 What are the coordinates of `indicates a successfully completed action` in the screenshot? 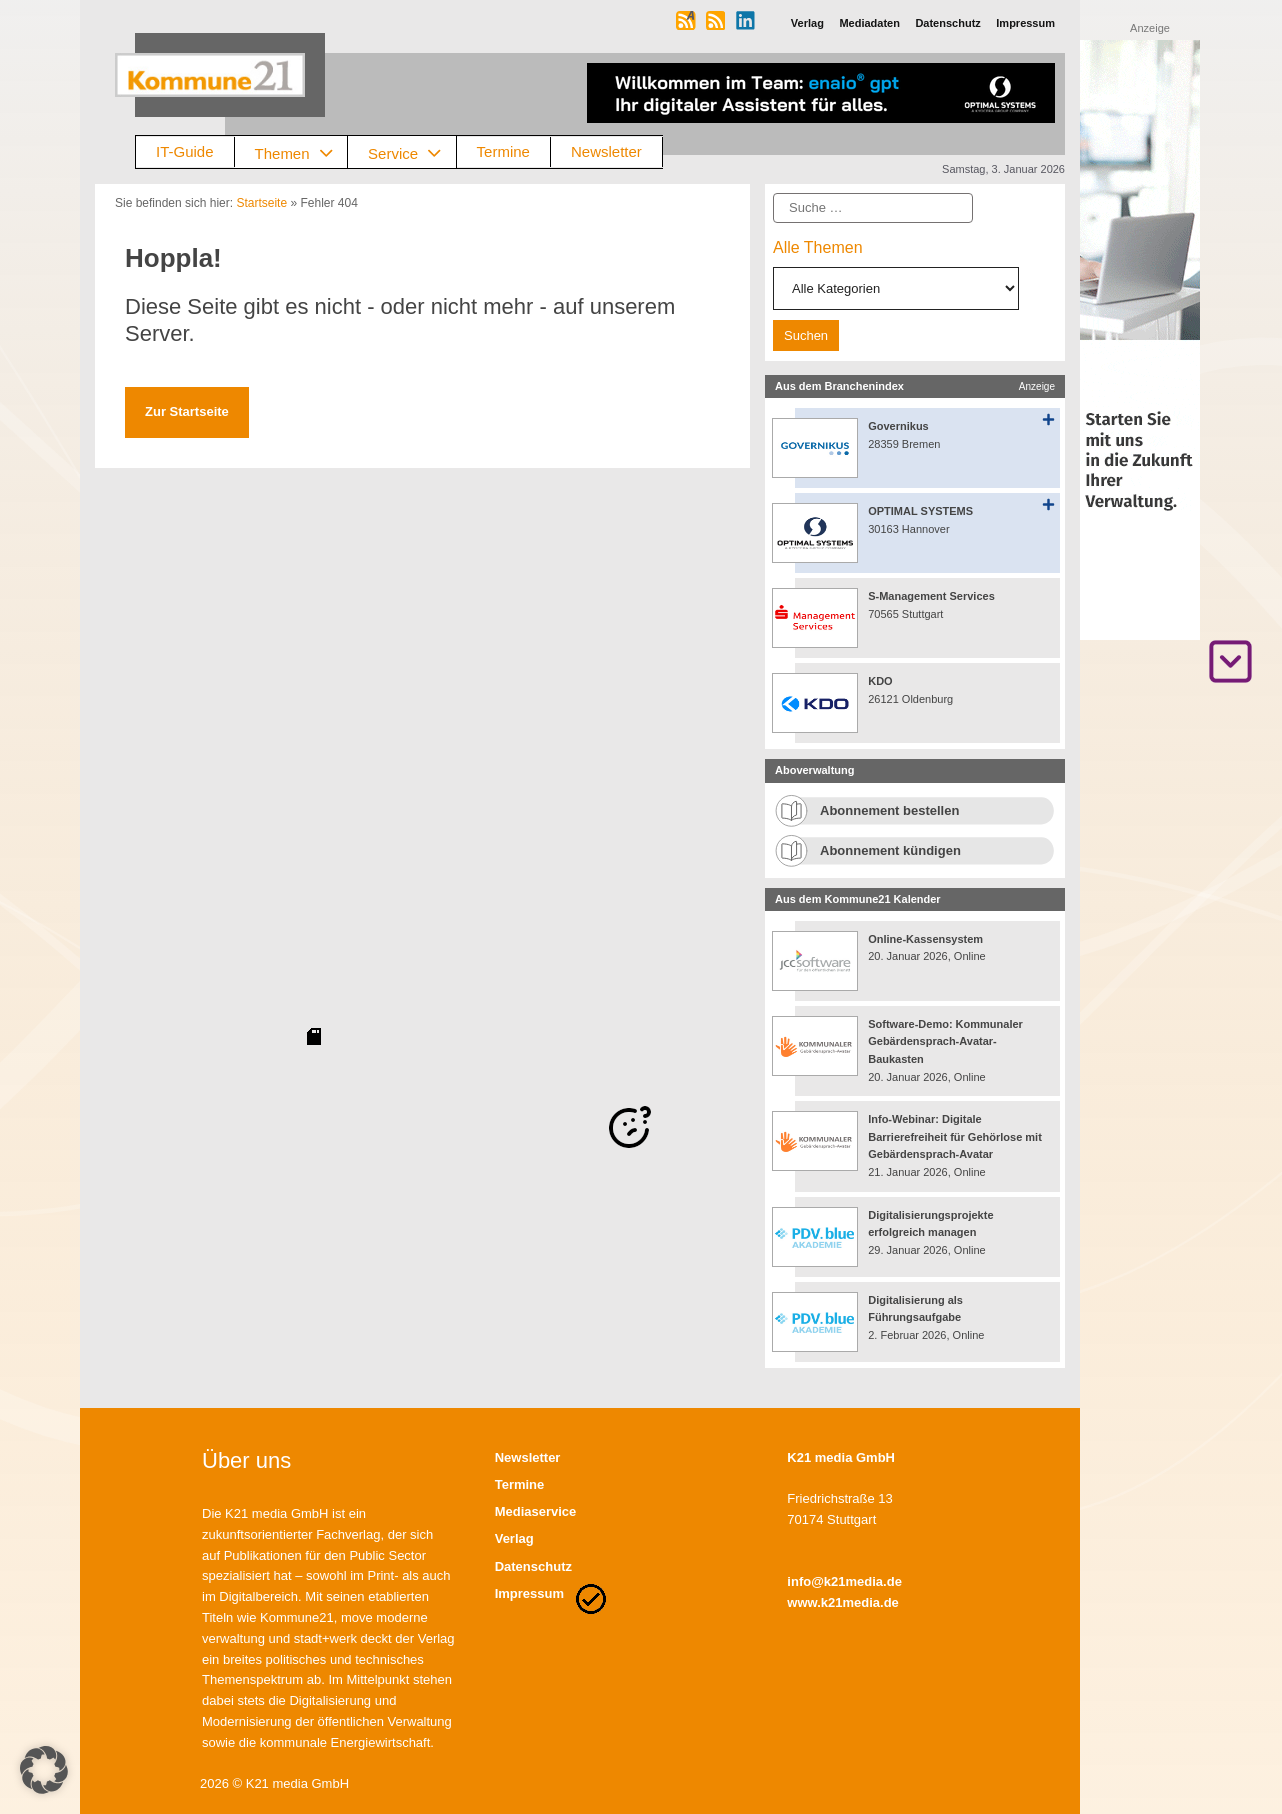 It's located at (591, 1599).